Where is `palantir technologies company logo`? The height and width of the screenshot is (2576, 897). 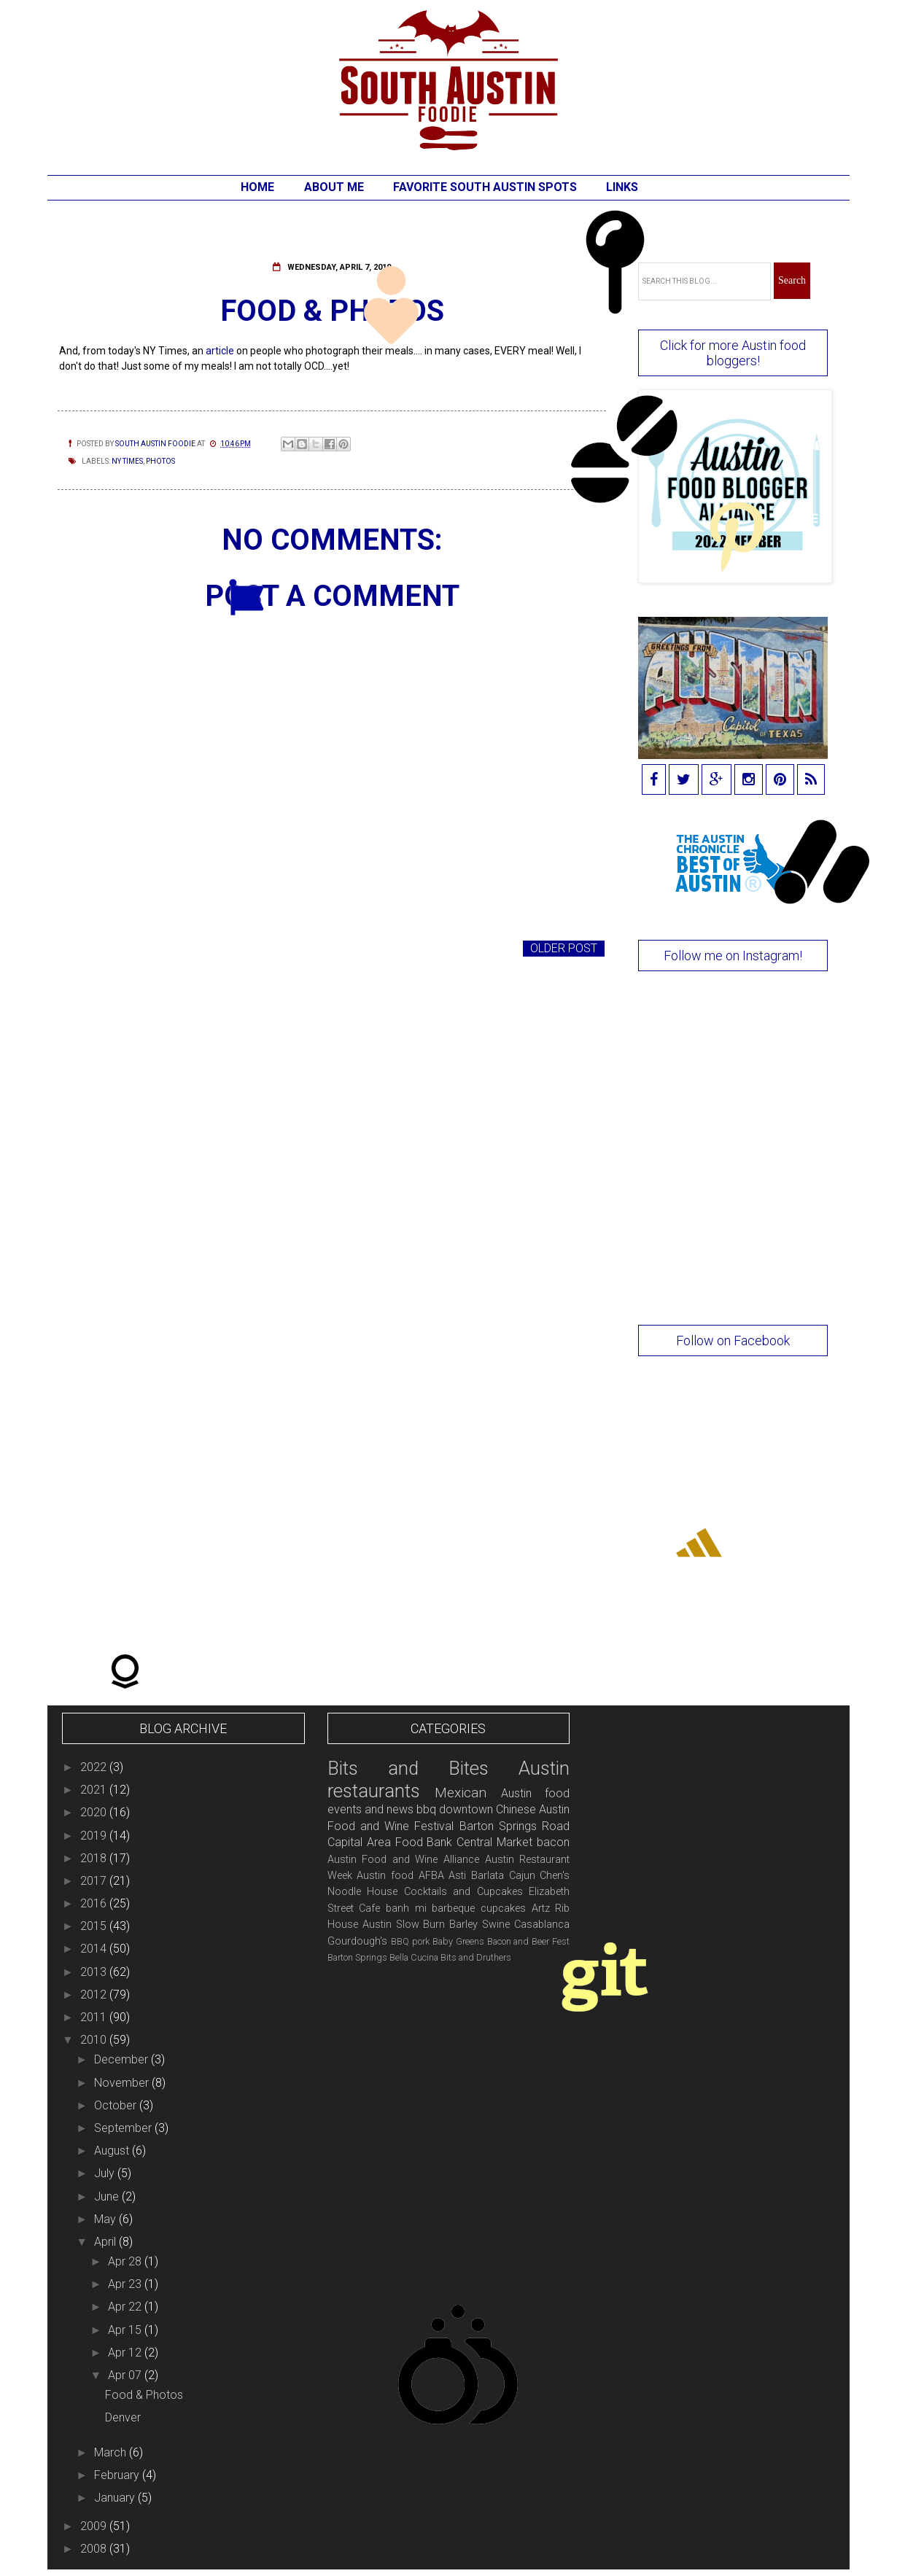
palantir technologies company logo is located at coordinates (125, 1671).